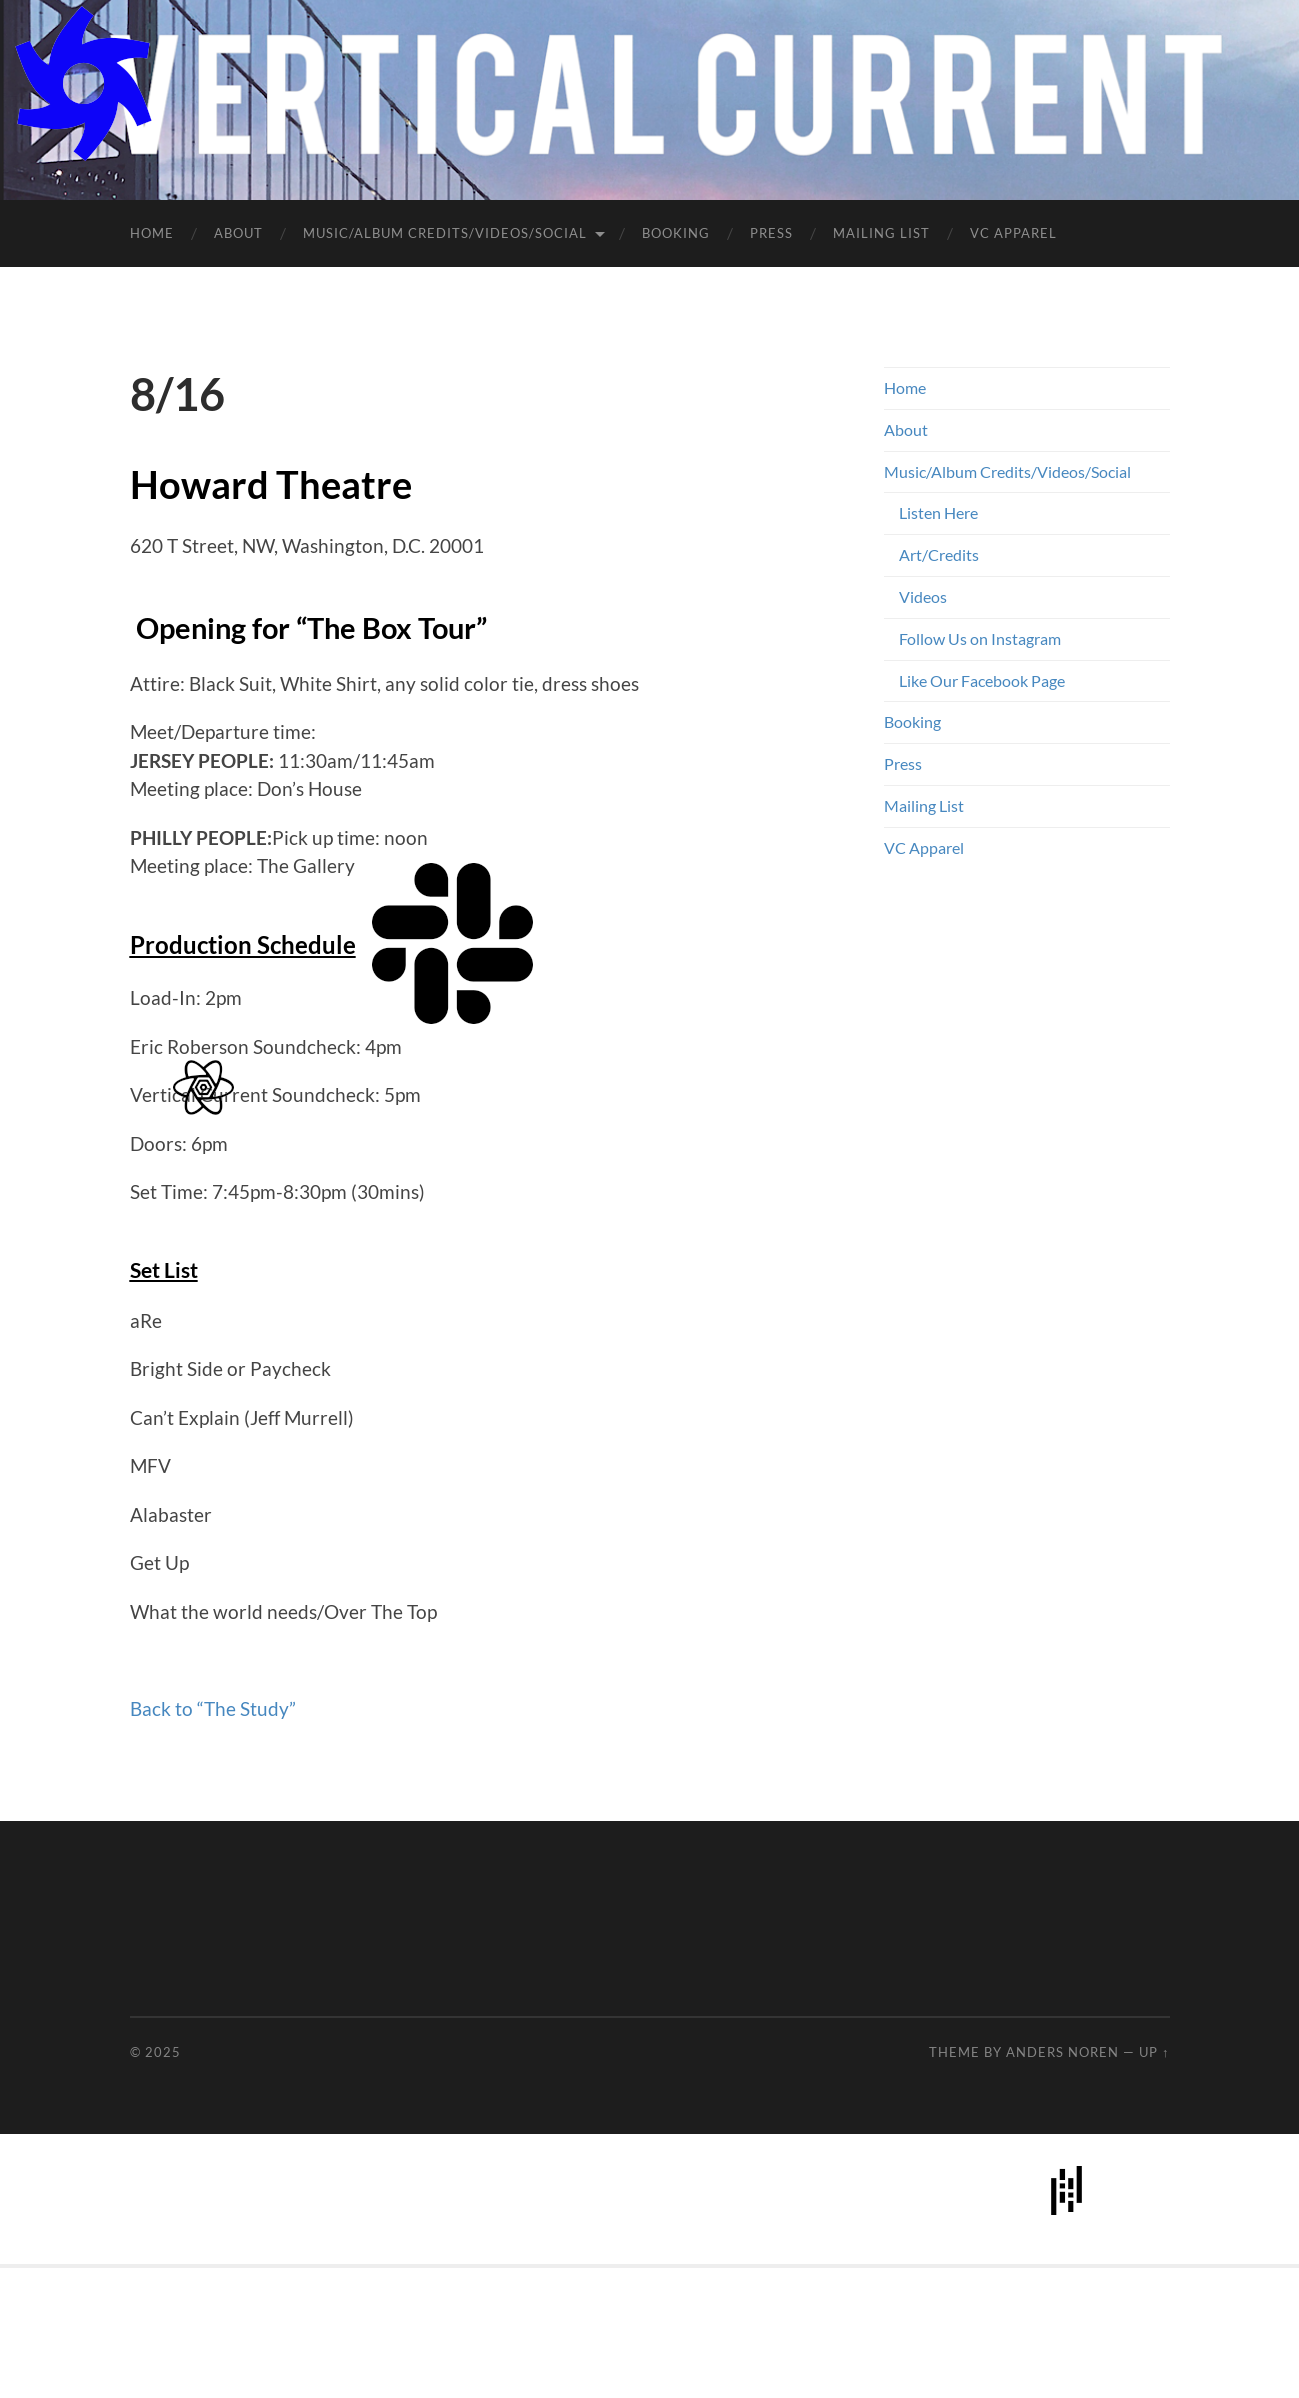  What do you see at coordinates (452, 943) in the screenshot?
I see `open Slack messaging app` at bounding box center [452, 943].